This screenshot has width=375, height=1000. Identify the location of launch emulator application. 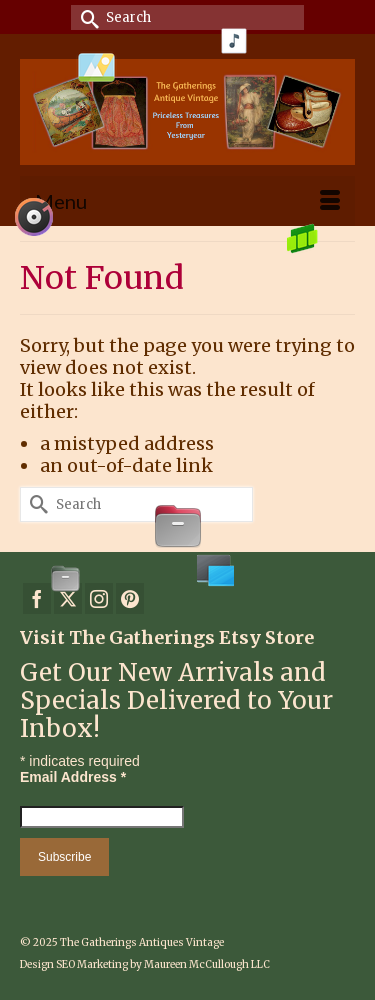
(215, 570).